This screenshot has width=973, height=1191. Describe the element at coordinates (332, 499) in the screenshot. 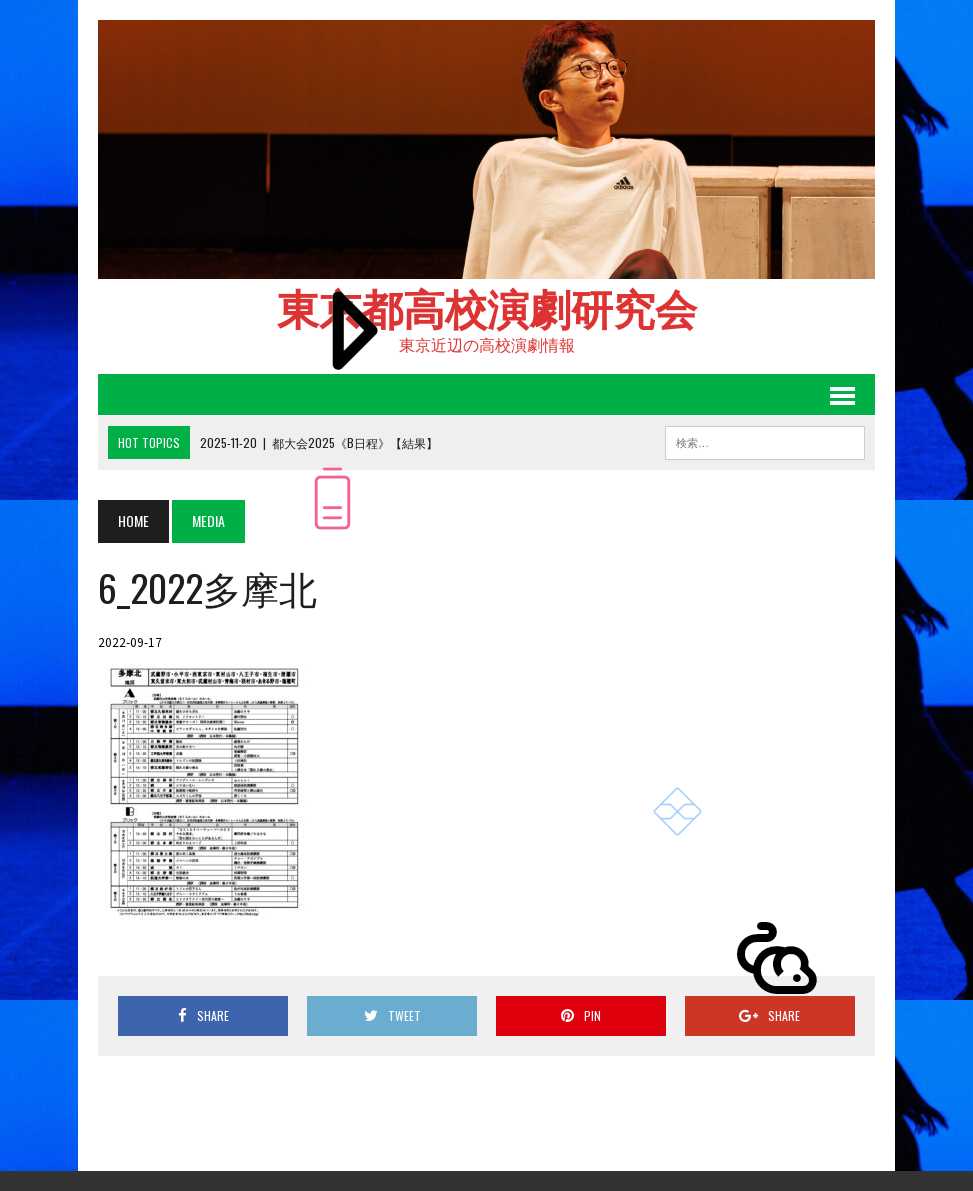

I see `indicates medium battery level` at that location.